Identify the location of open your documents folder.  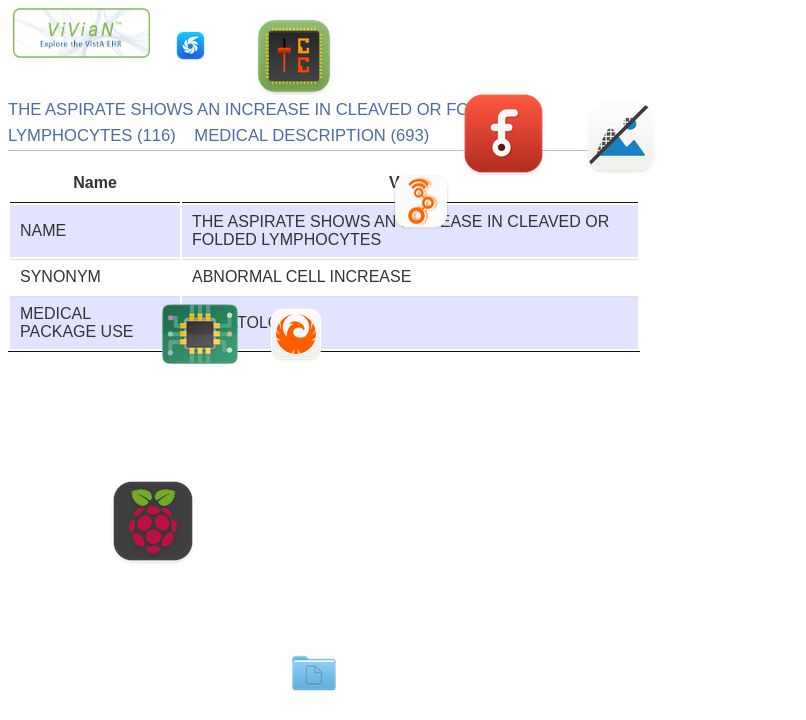
(314, 673).